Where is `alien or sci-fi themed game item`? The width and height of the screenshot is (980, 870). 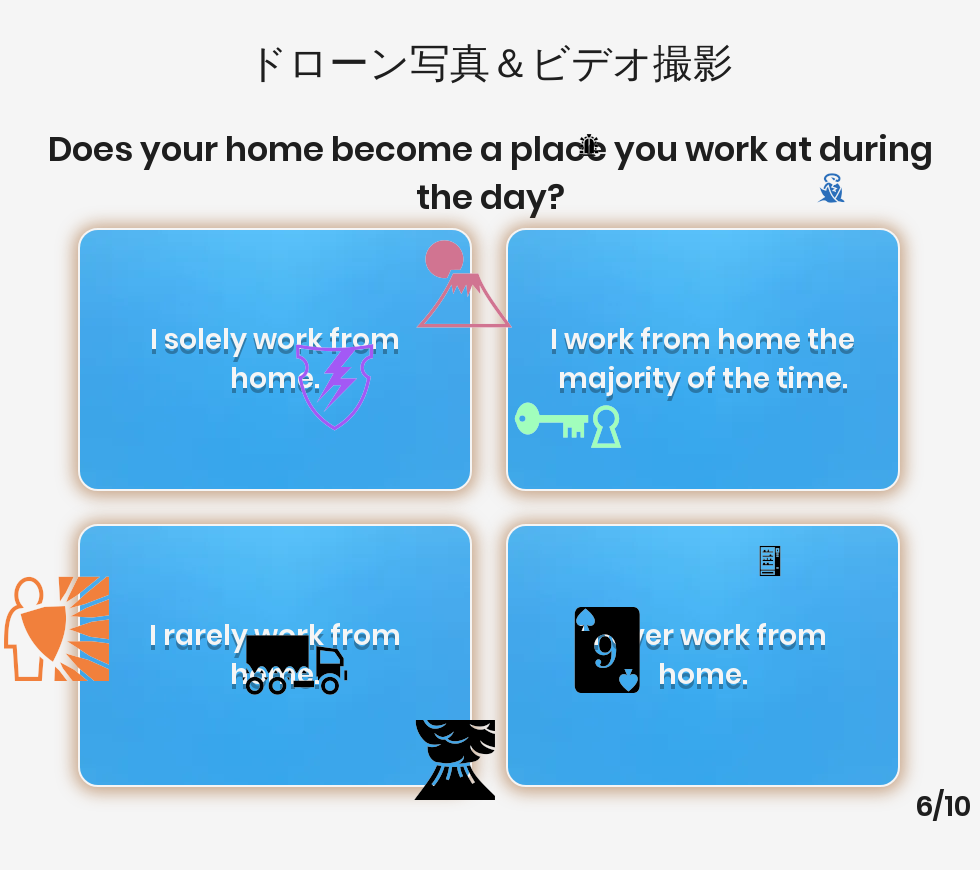 alien or sci-fi themed game item is located at coordinates (831, 188).